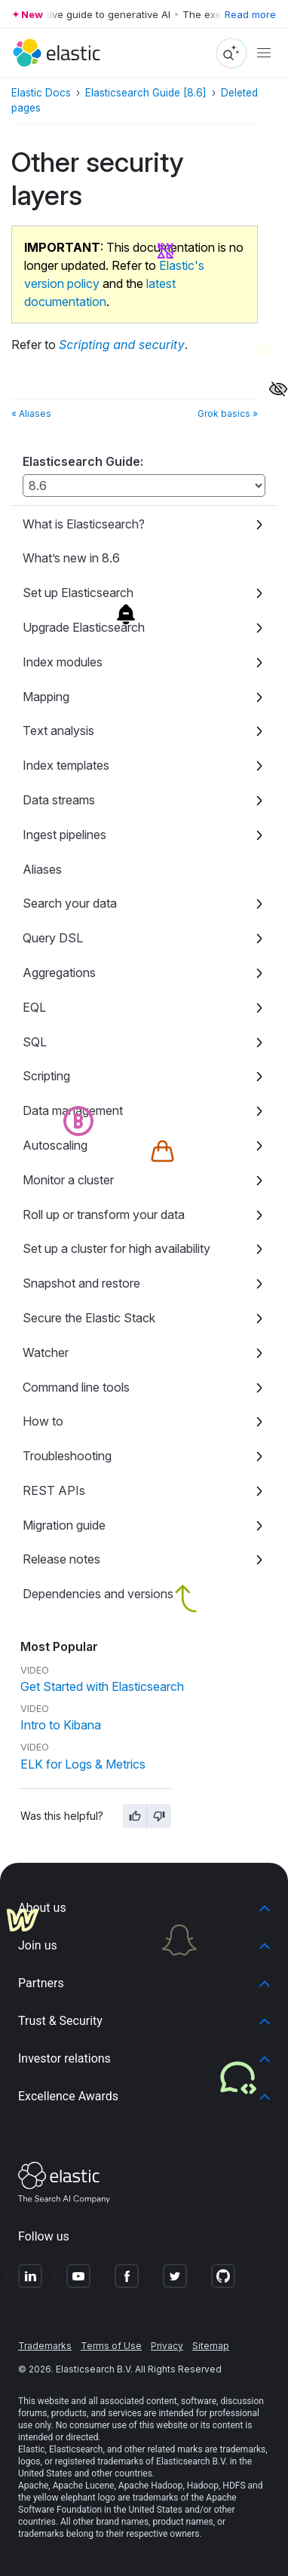 The width and height of the screenshot is (288, 2576). Describe the element at coordinates (126, 614) in the screenshot. I see `remove a notification or alert` at that location.